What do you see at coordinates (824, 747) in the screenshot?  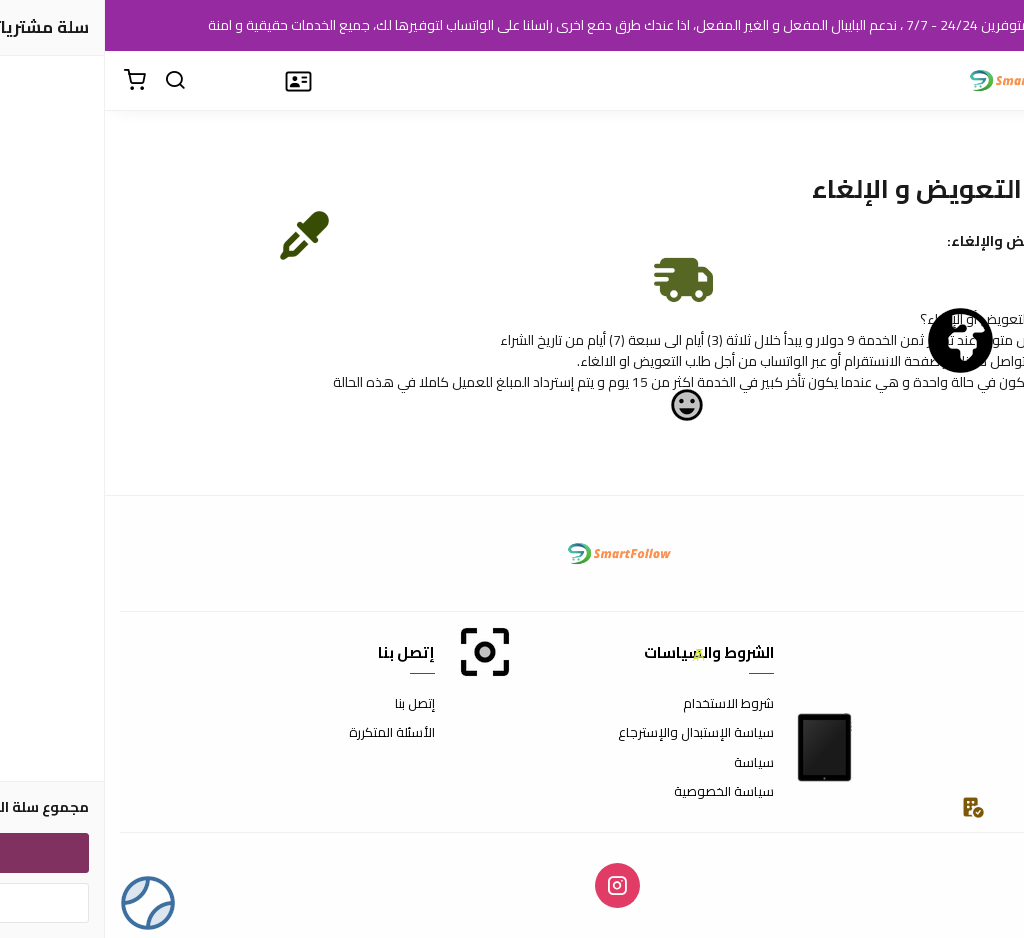 I see `iPad device icon` at bounding box center [824, 747].